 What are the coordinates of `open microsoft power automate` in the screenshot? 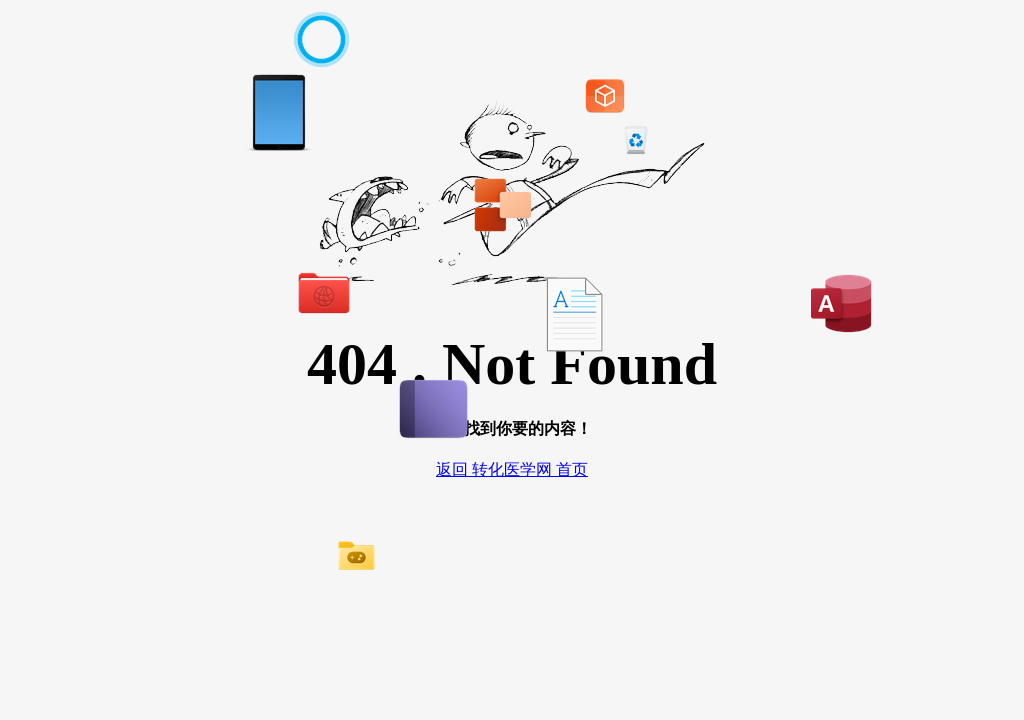 It's located at (501, 205).